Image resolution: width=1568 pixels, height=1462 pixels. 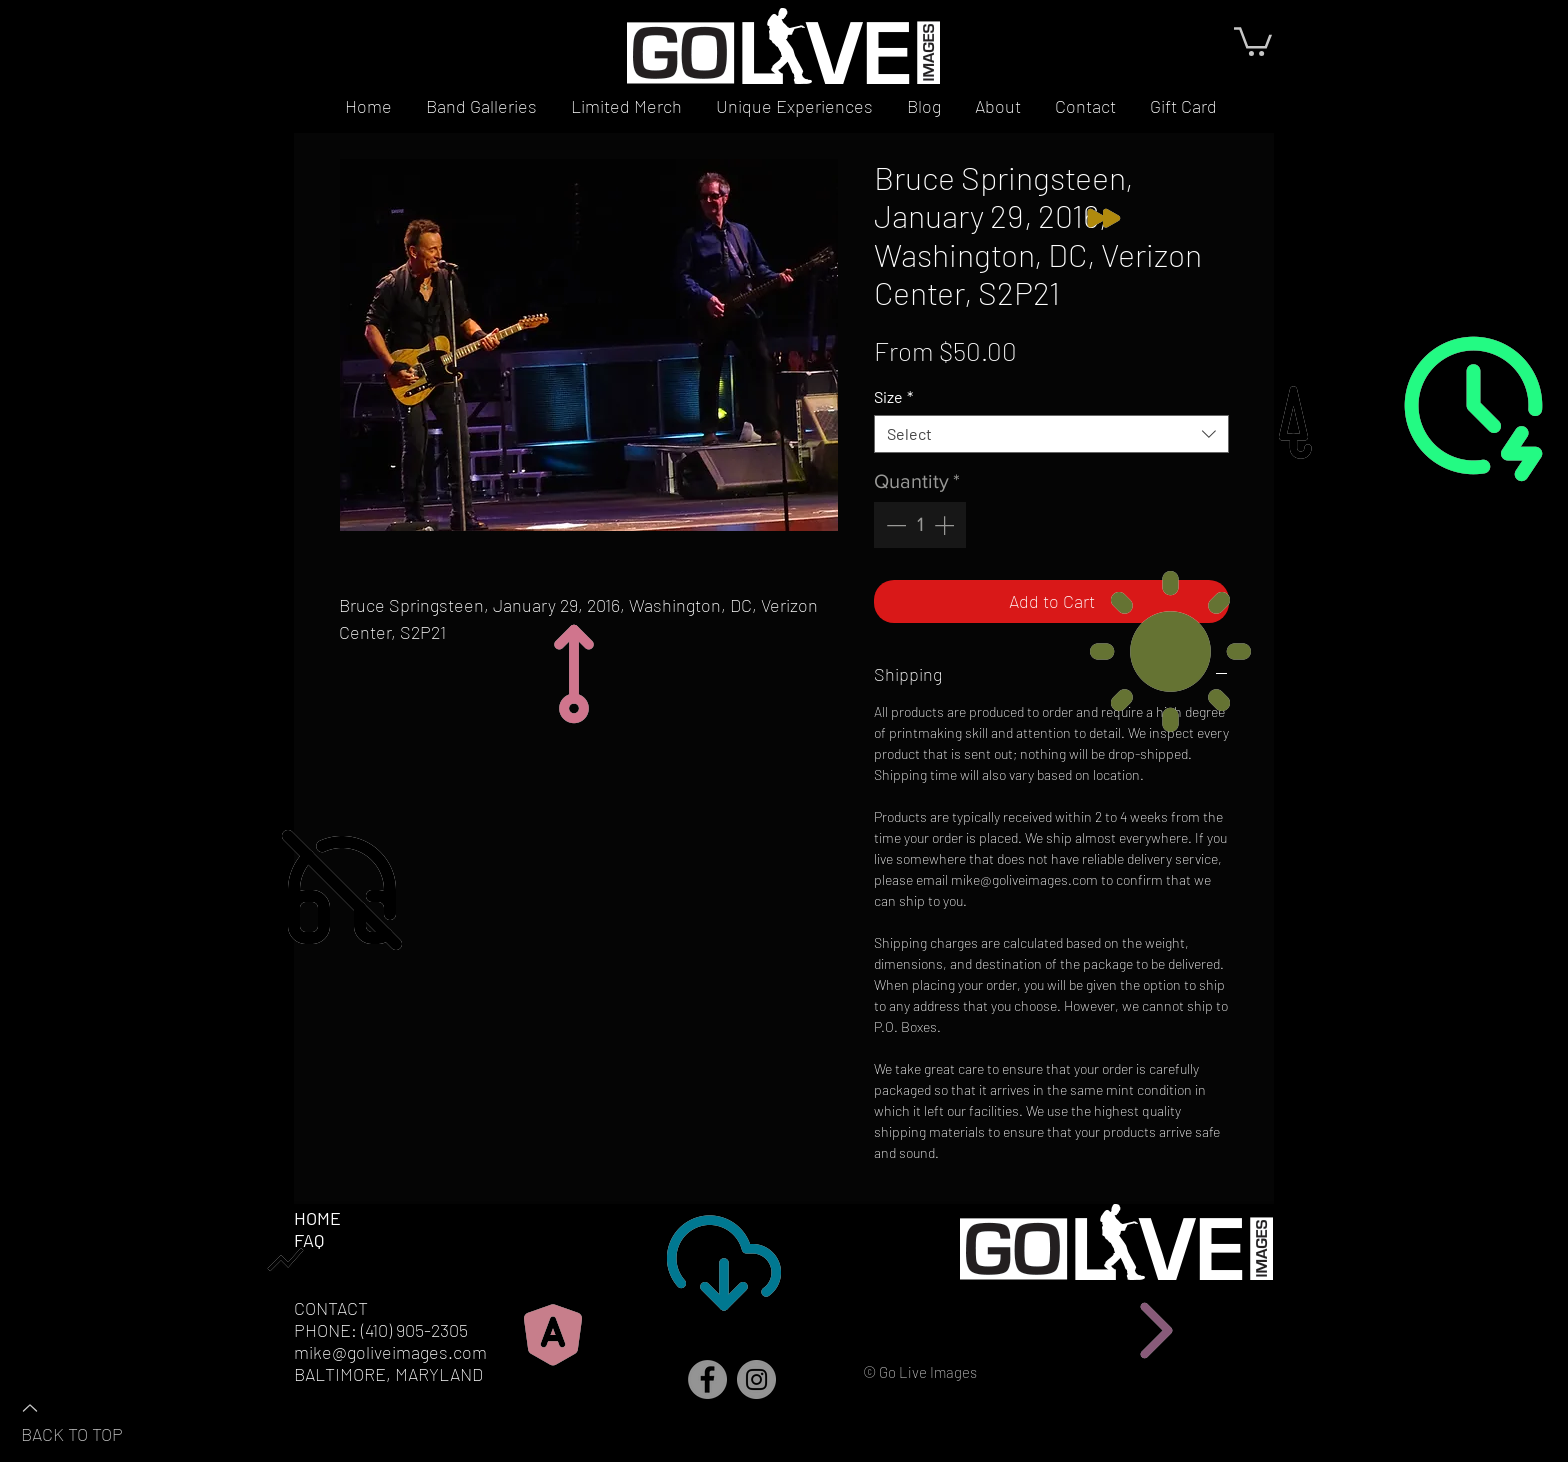 What do you see at coordinates (553, 1335) in the screenshot?
I see `angular framework logo` at bounding box center [553, 1335].